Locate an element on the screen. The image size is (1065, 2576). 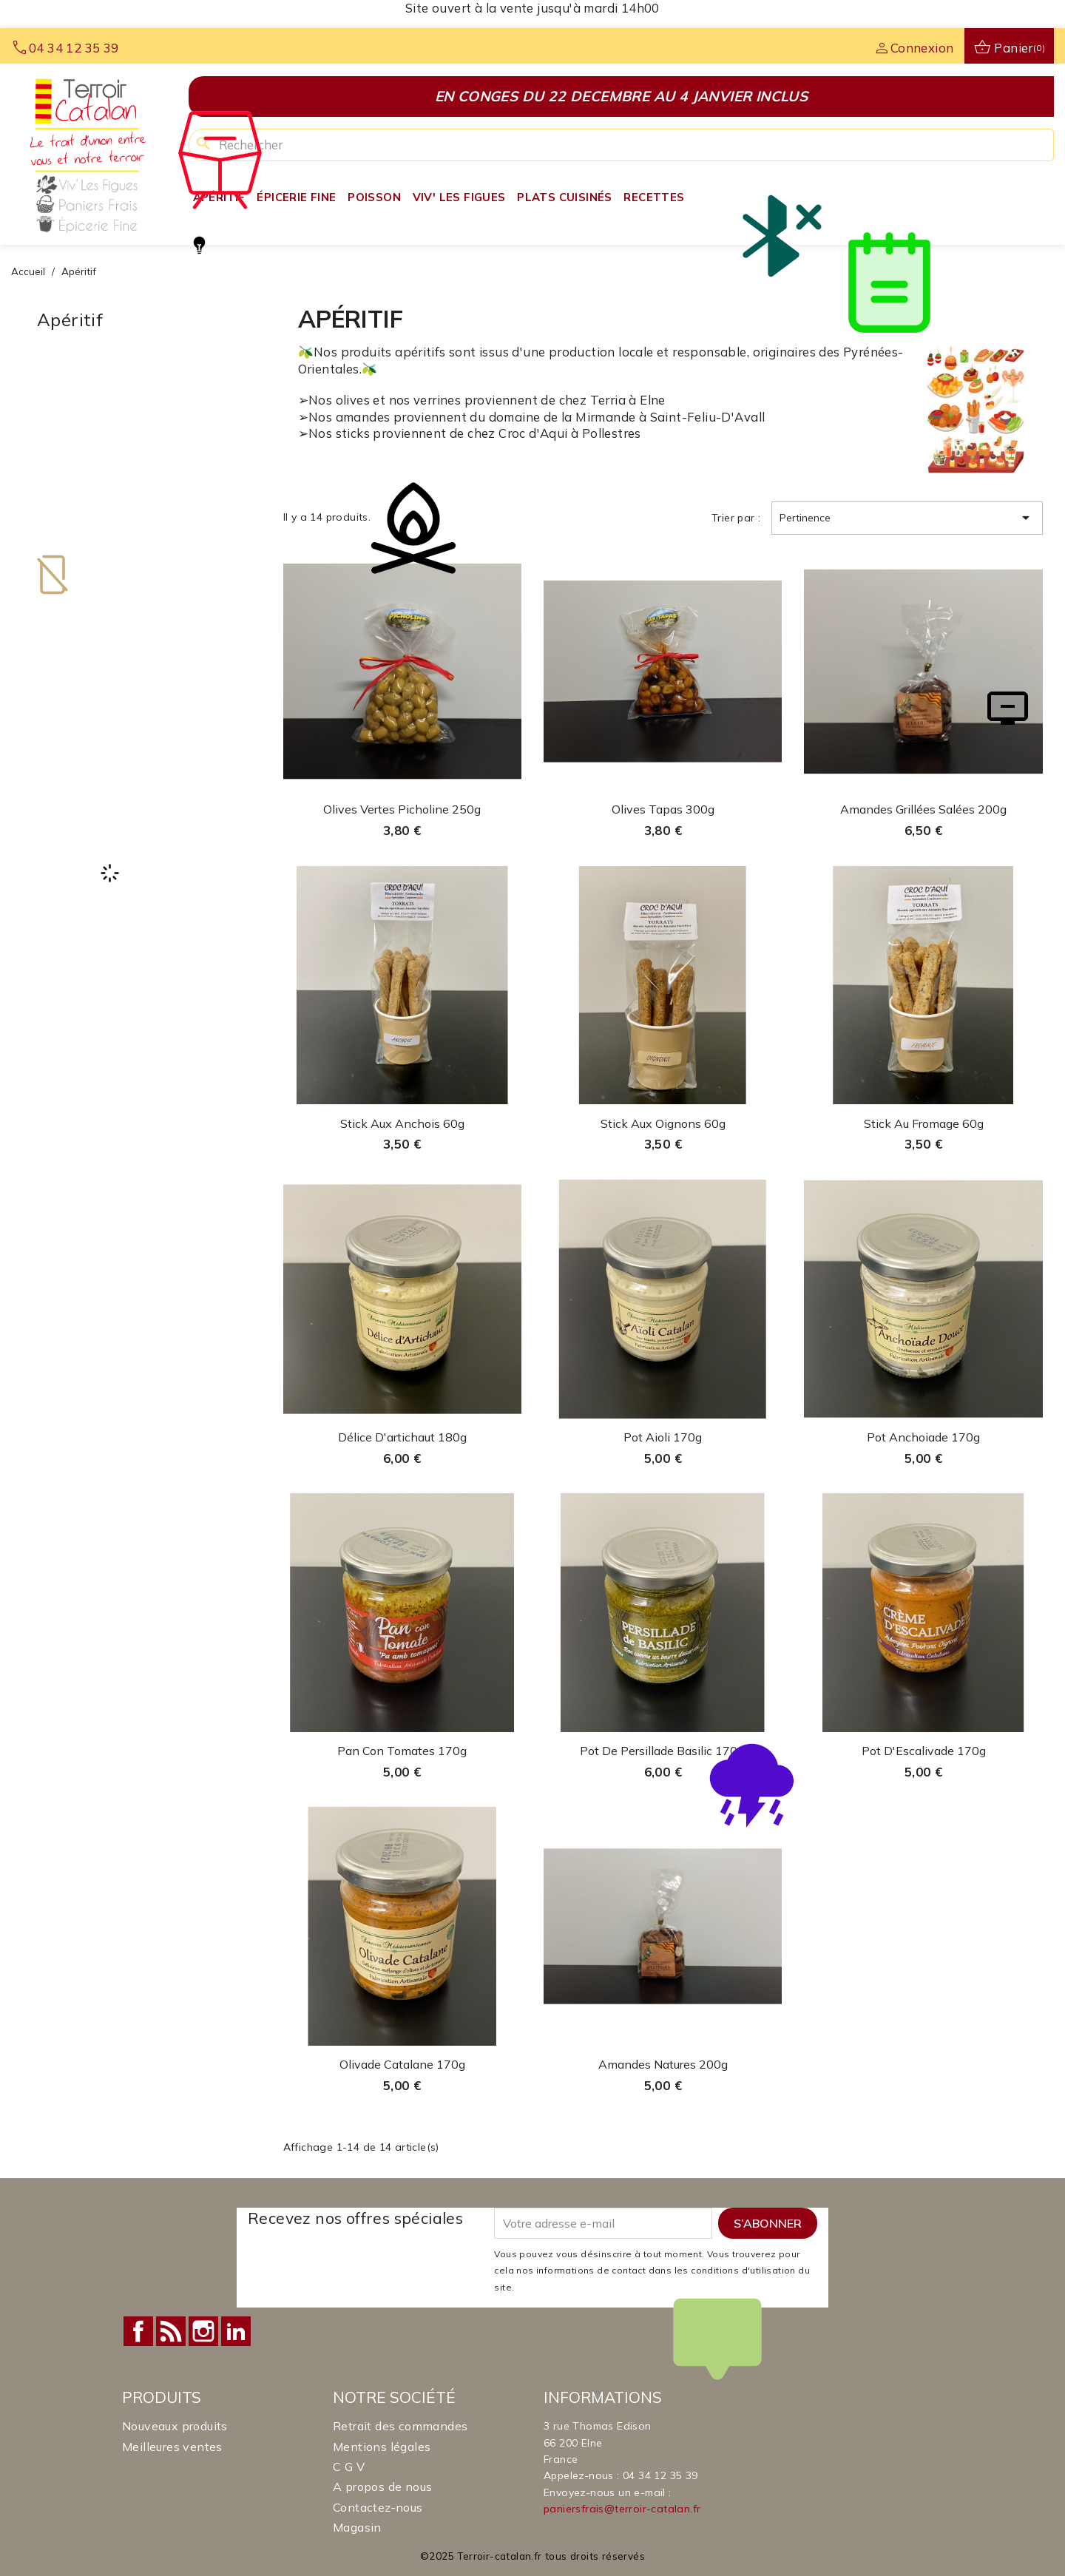
bluetooth connection disabled or unavailable is located at coordinates (777, 236).